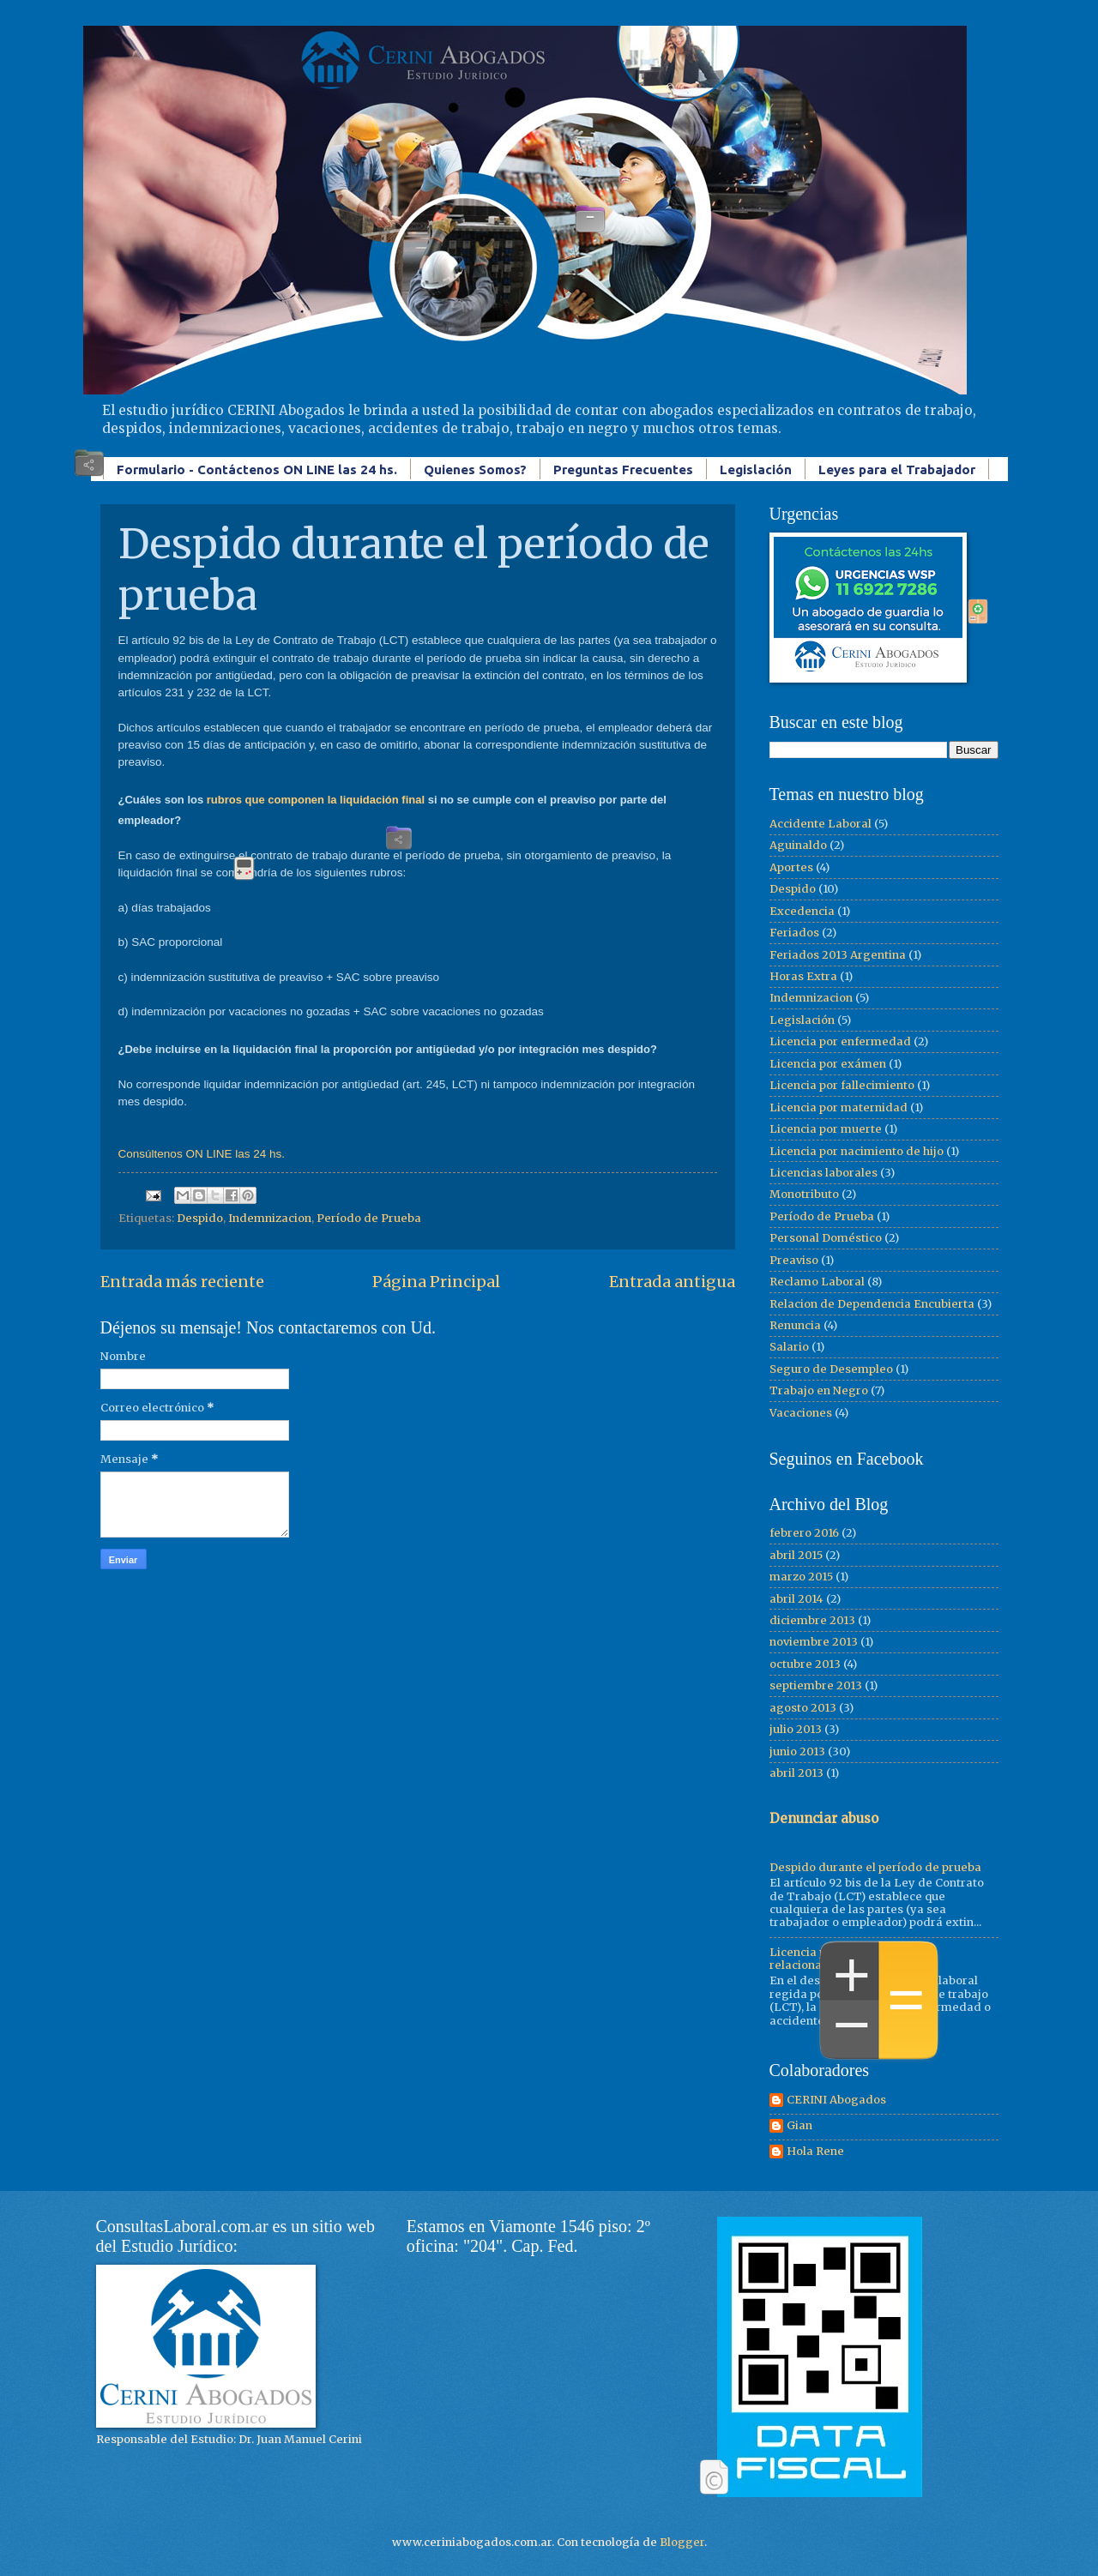  I want to click on open the calculator app, so click(878, 2000).